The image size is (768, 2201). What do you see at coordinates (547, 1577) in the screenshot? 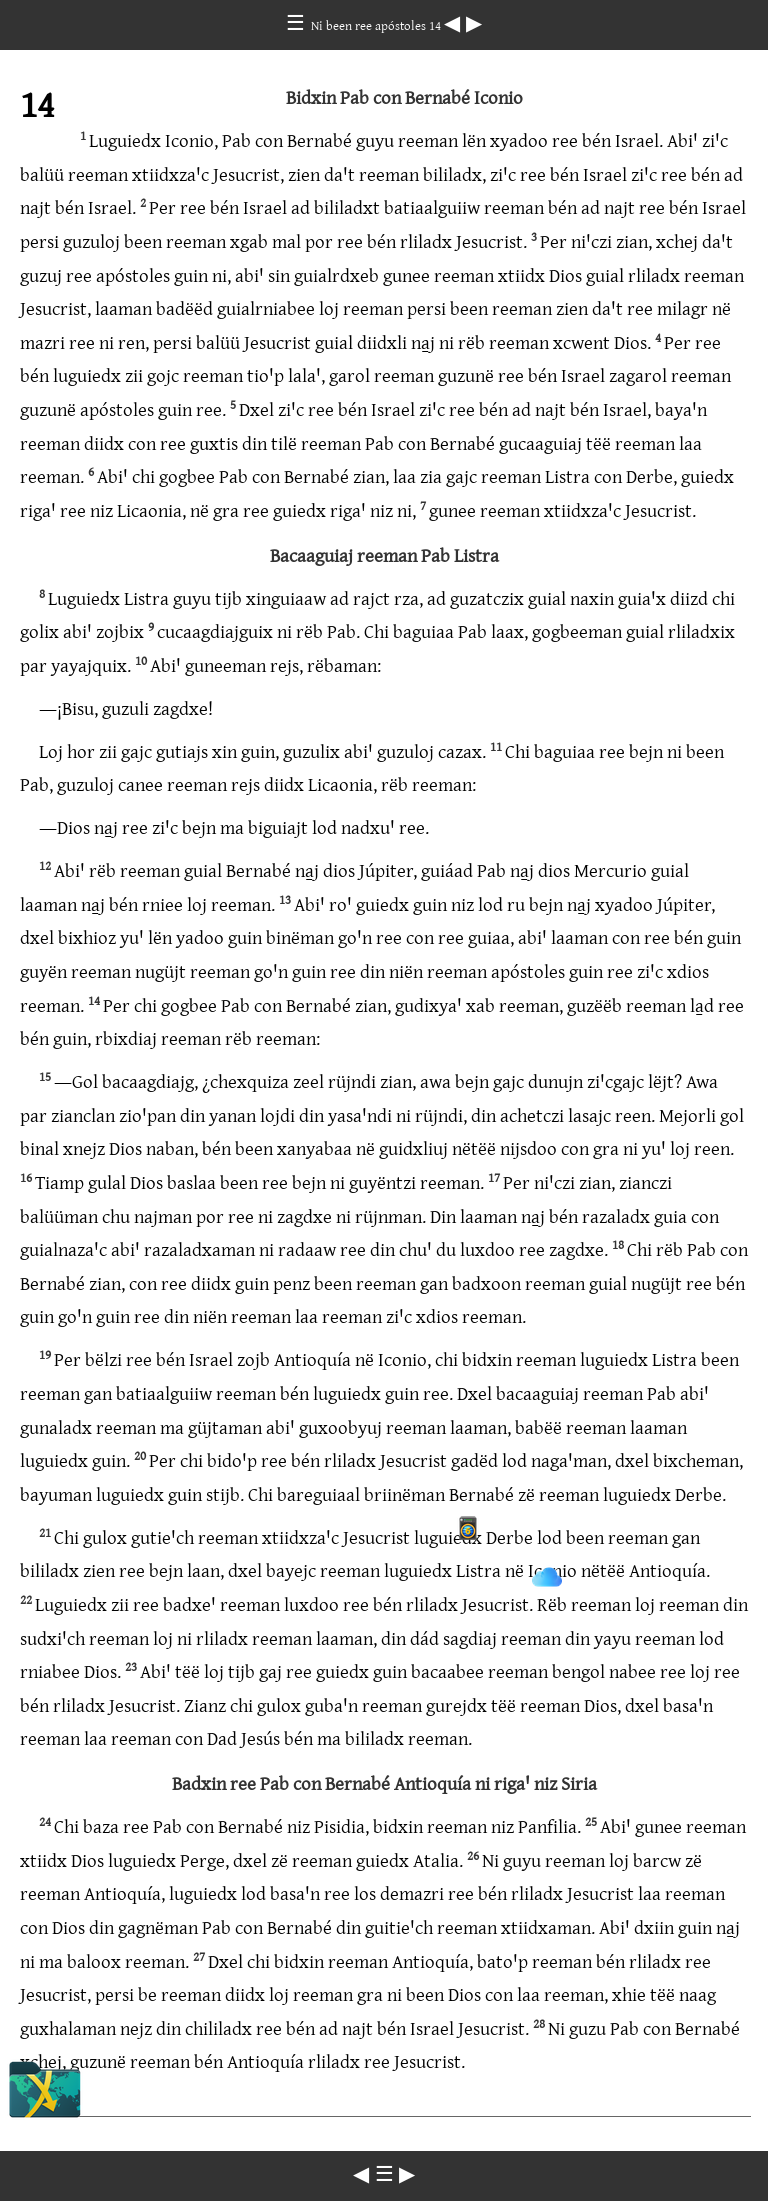
I see `access iCloud Drive cloud storage` at bounding box center [547, 1577].